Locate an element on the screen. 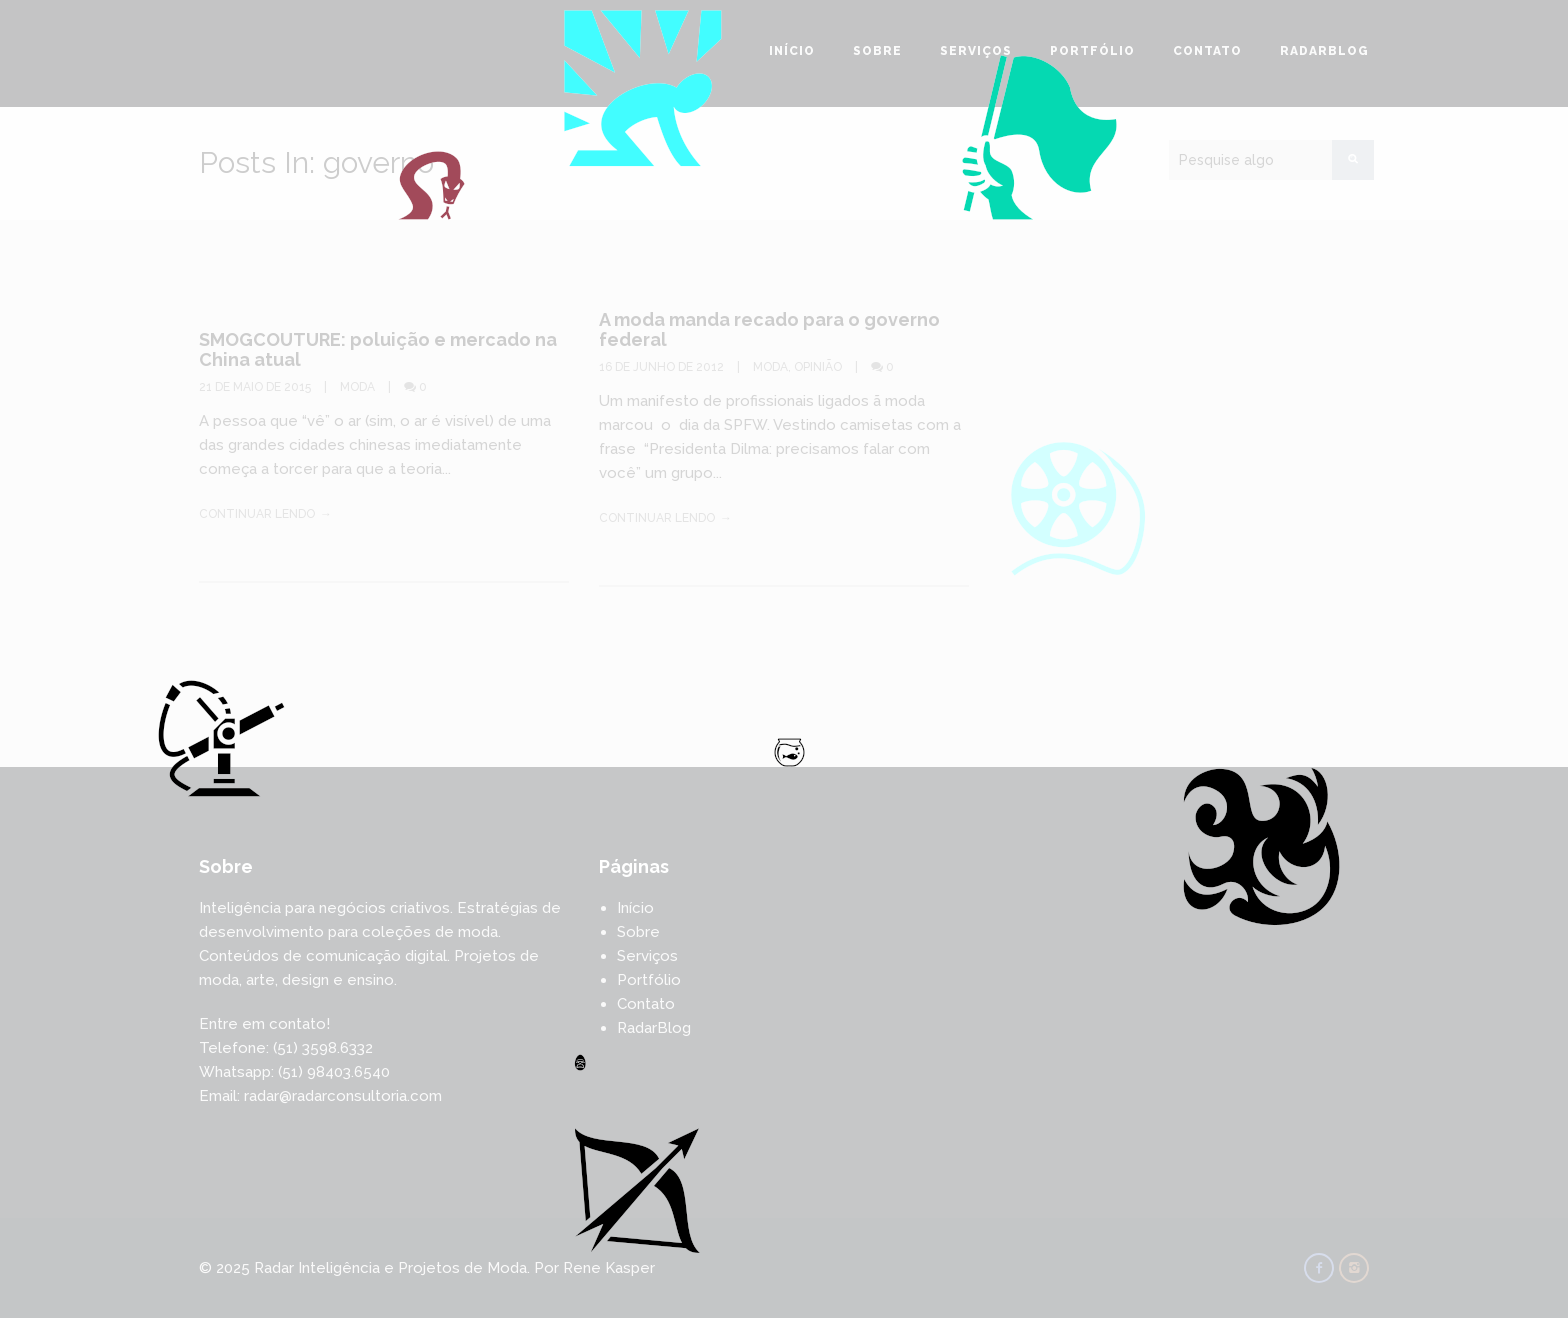  access aquarium or fish tank features is located at coordinates (789, 752).